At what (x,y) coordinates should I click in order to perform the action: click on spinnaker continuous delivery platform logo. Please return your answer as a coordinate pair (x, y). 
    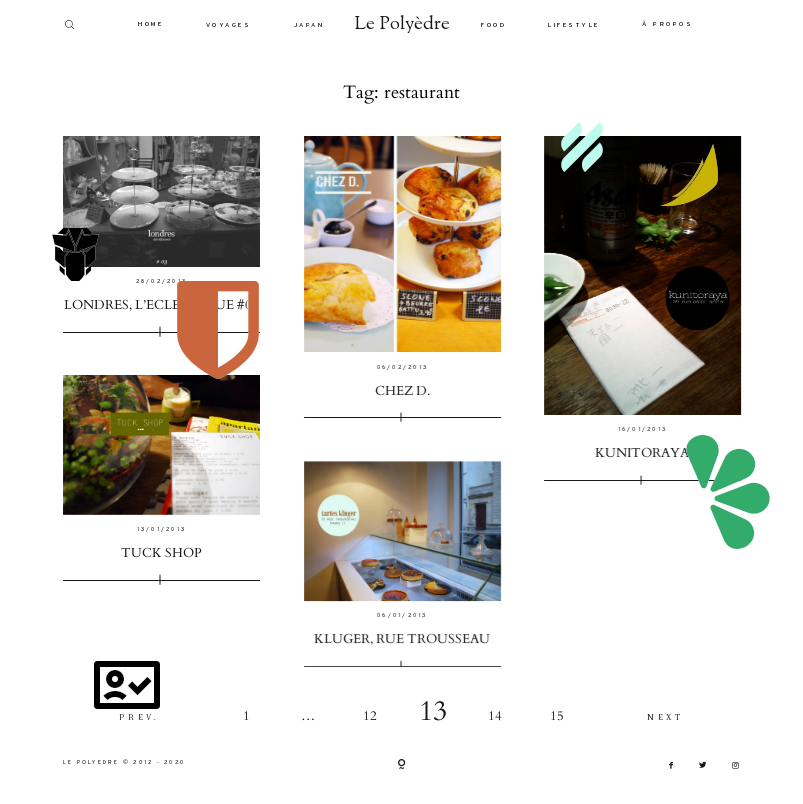
    Looking at the image, I should click on (689, 175).